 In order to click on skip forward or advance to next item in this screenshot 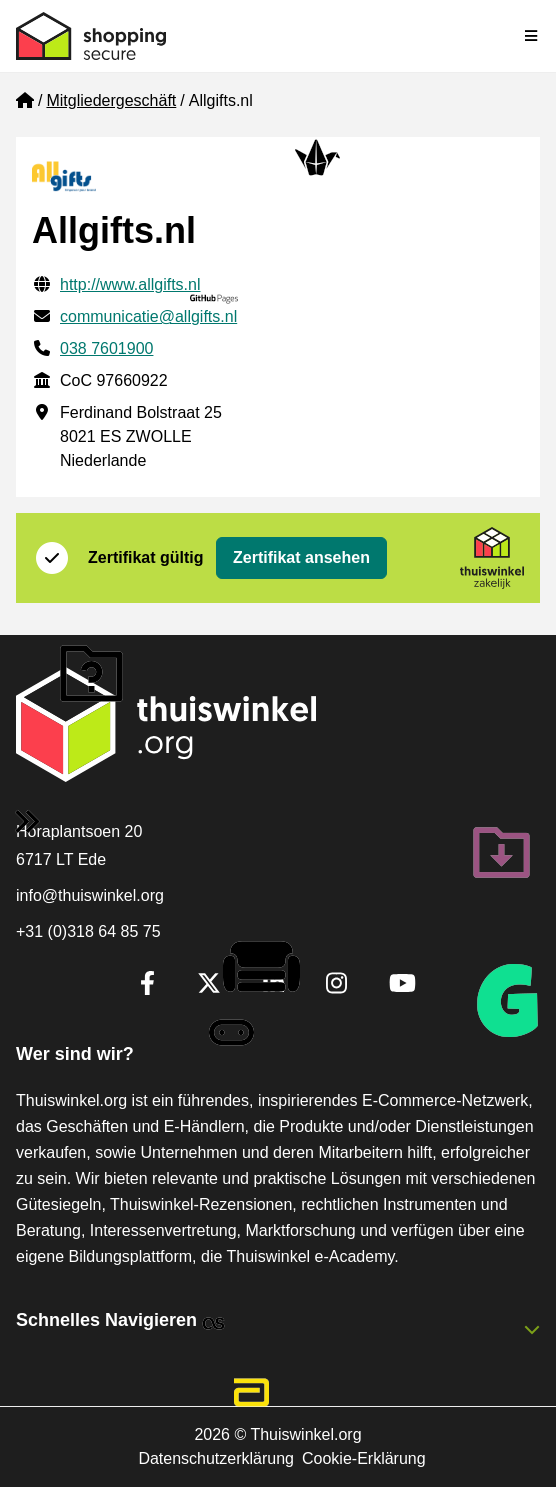, I will do `click(26, 821)`.